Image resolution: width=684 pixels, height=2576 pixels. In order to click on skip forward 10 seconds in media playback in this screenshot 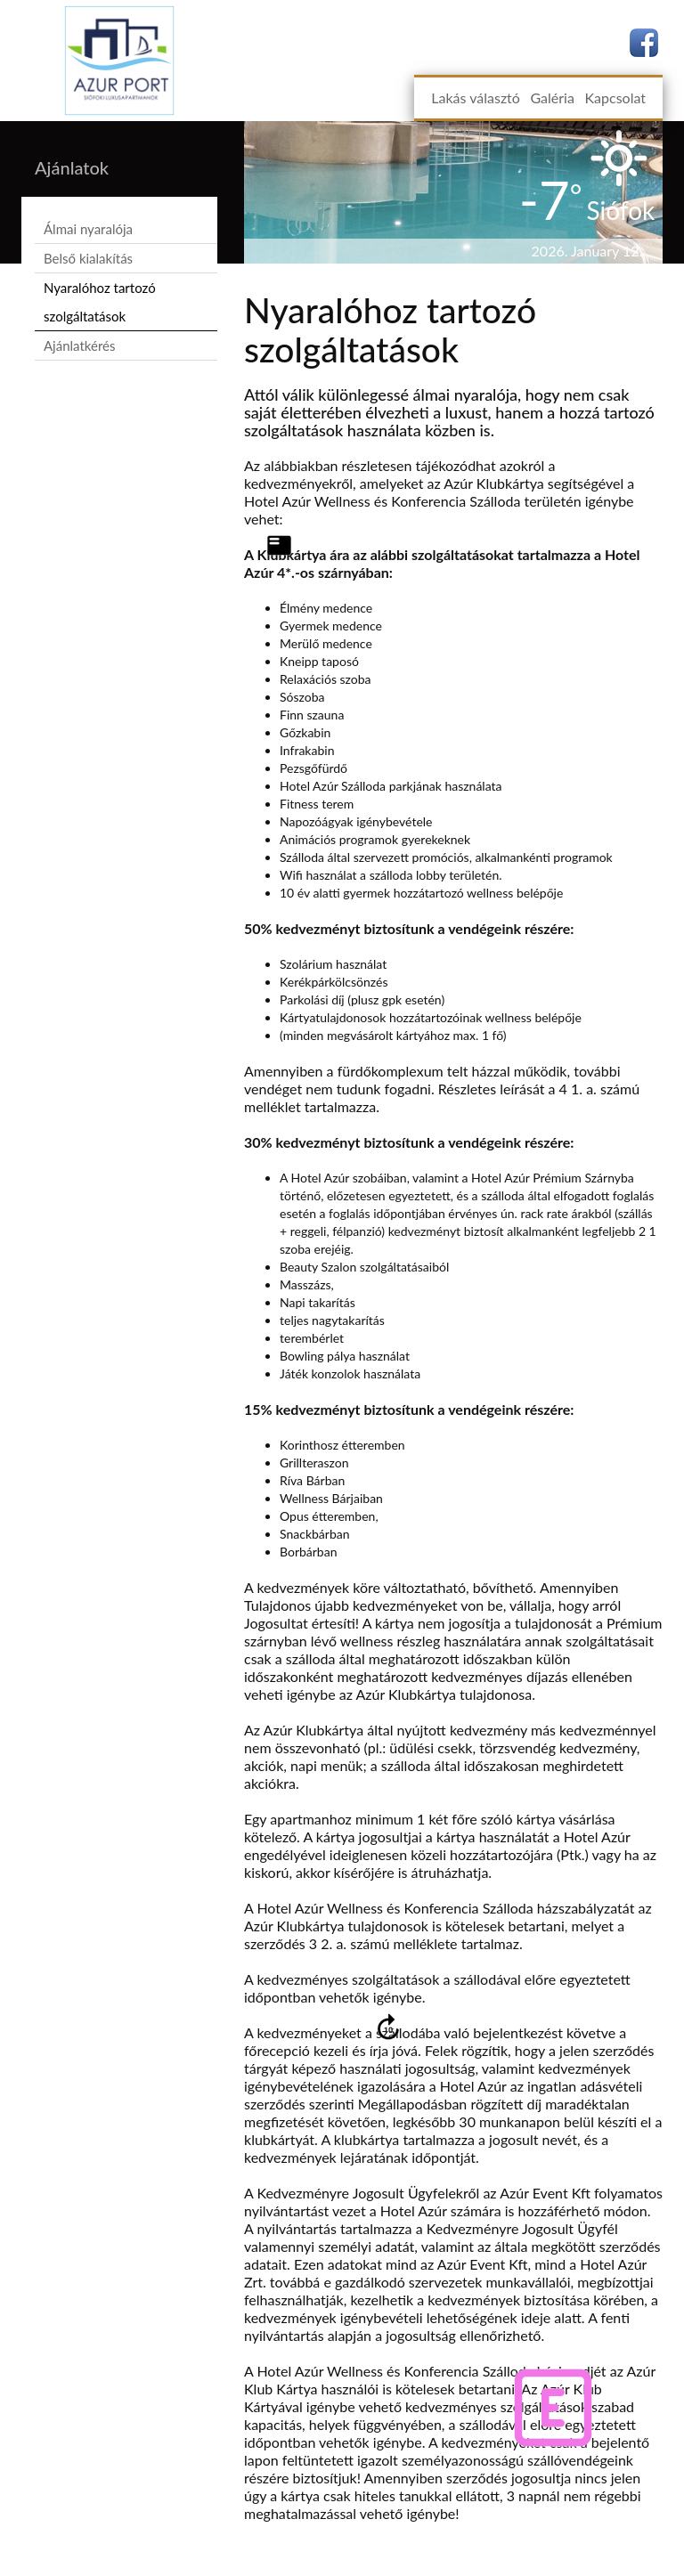, I will do `click(388, 2027)`.